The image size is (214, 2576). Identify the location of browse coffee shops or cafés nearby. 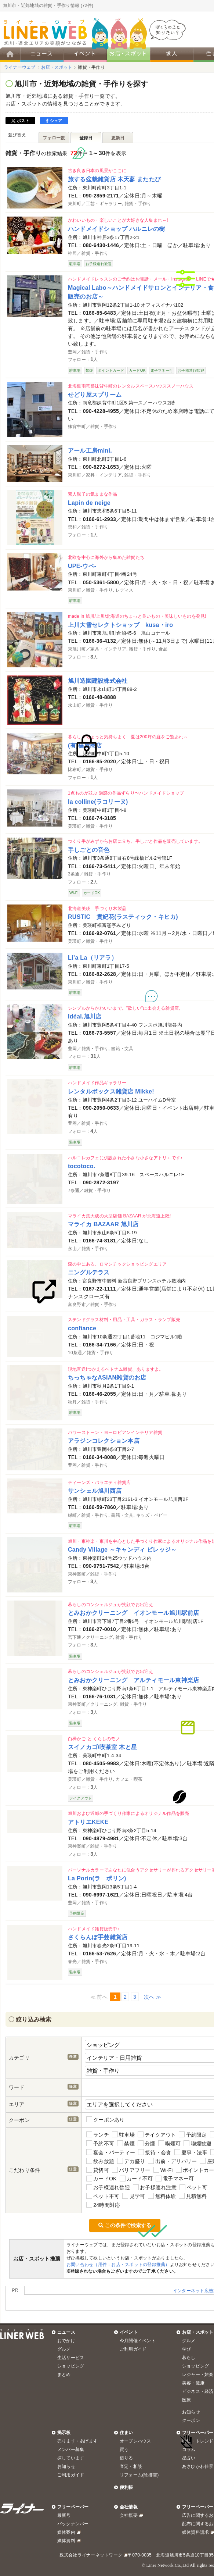
(179, 1797).